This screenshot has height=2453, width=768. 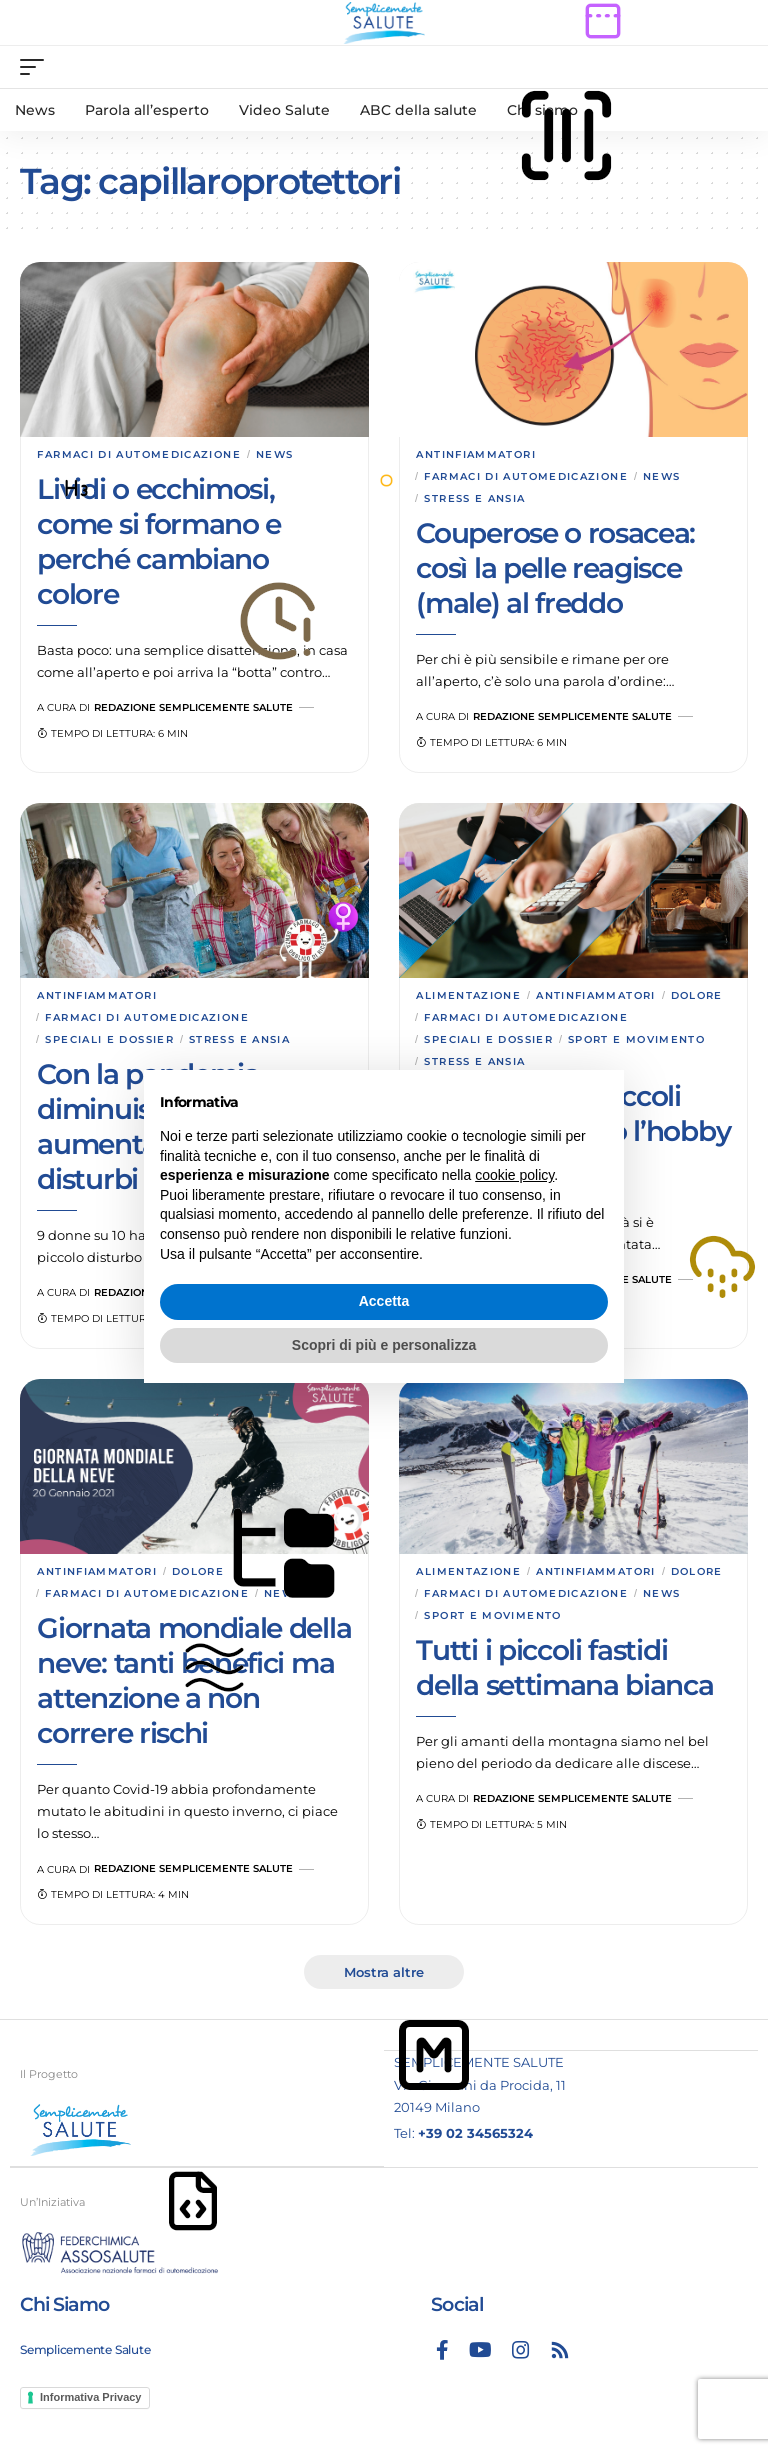 I want to click on format text as heading level 3, so click(x=76, y=488).